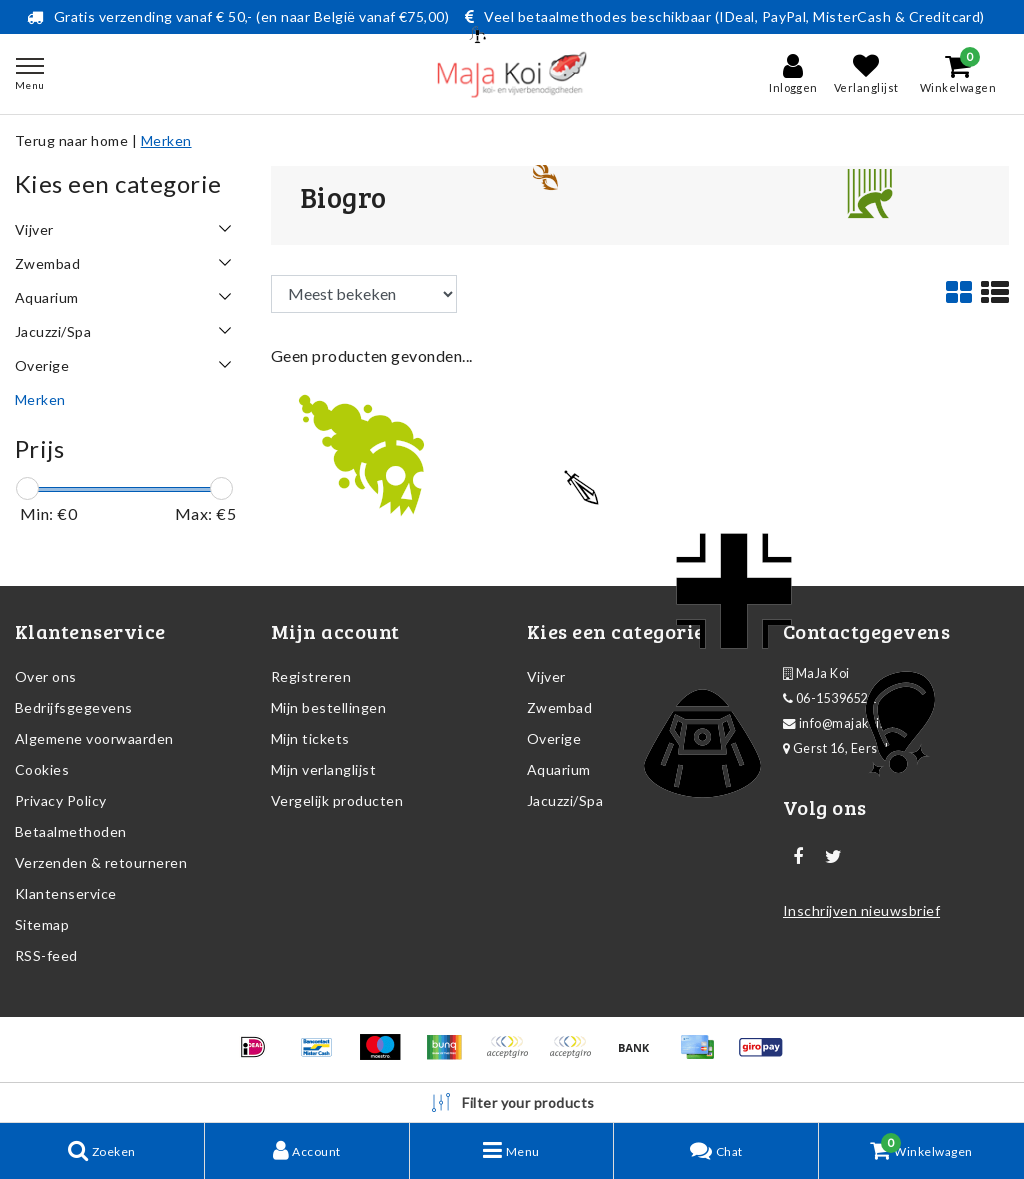 This screenshot has width=1024, height=1179. What do you see at coordinates (477, 34) in the screenshot?
I see `manual water pump tool or equipment` at bounding box center [477, 34].